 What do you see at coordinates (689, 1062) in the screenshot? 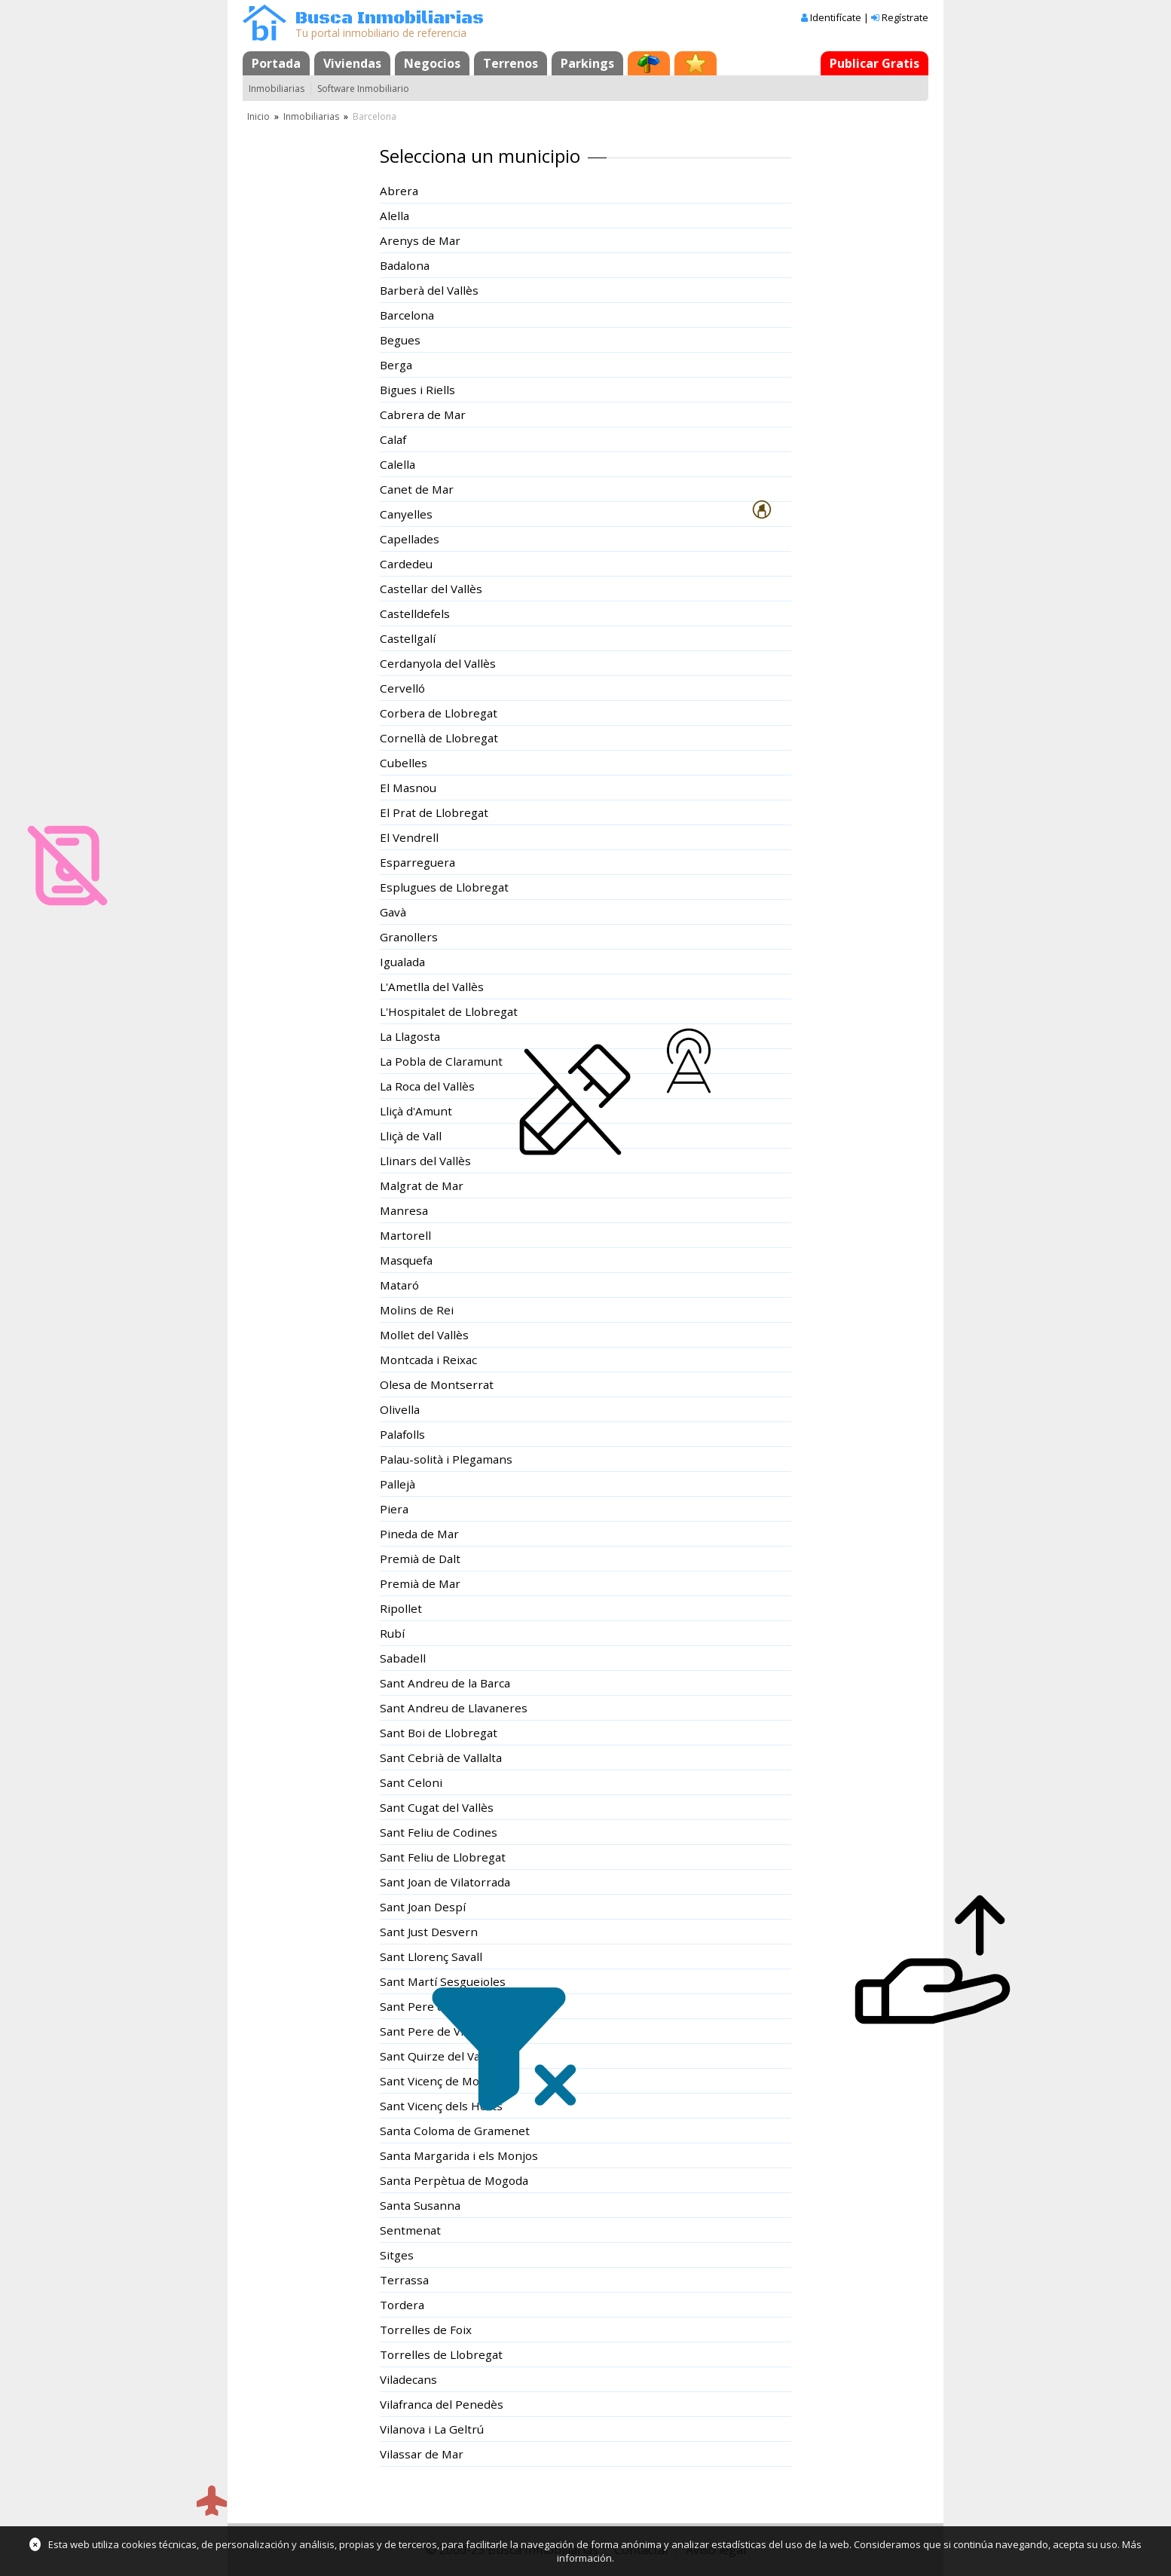
I see `indicates cellular network signal or connectivity` at bounding box center [689, 1062].